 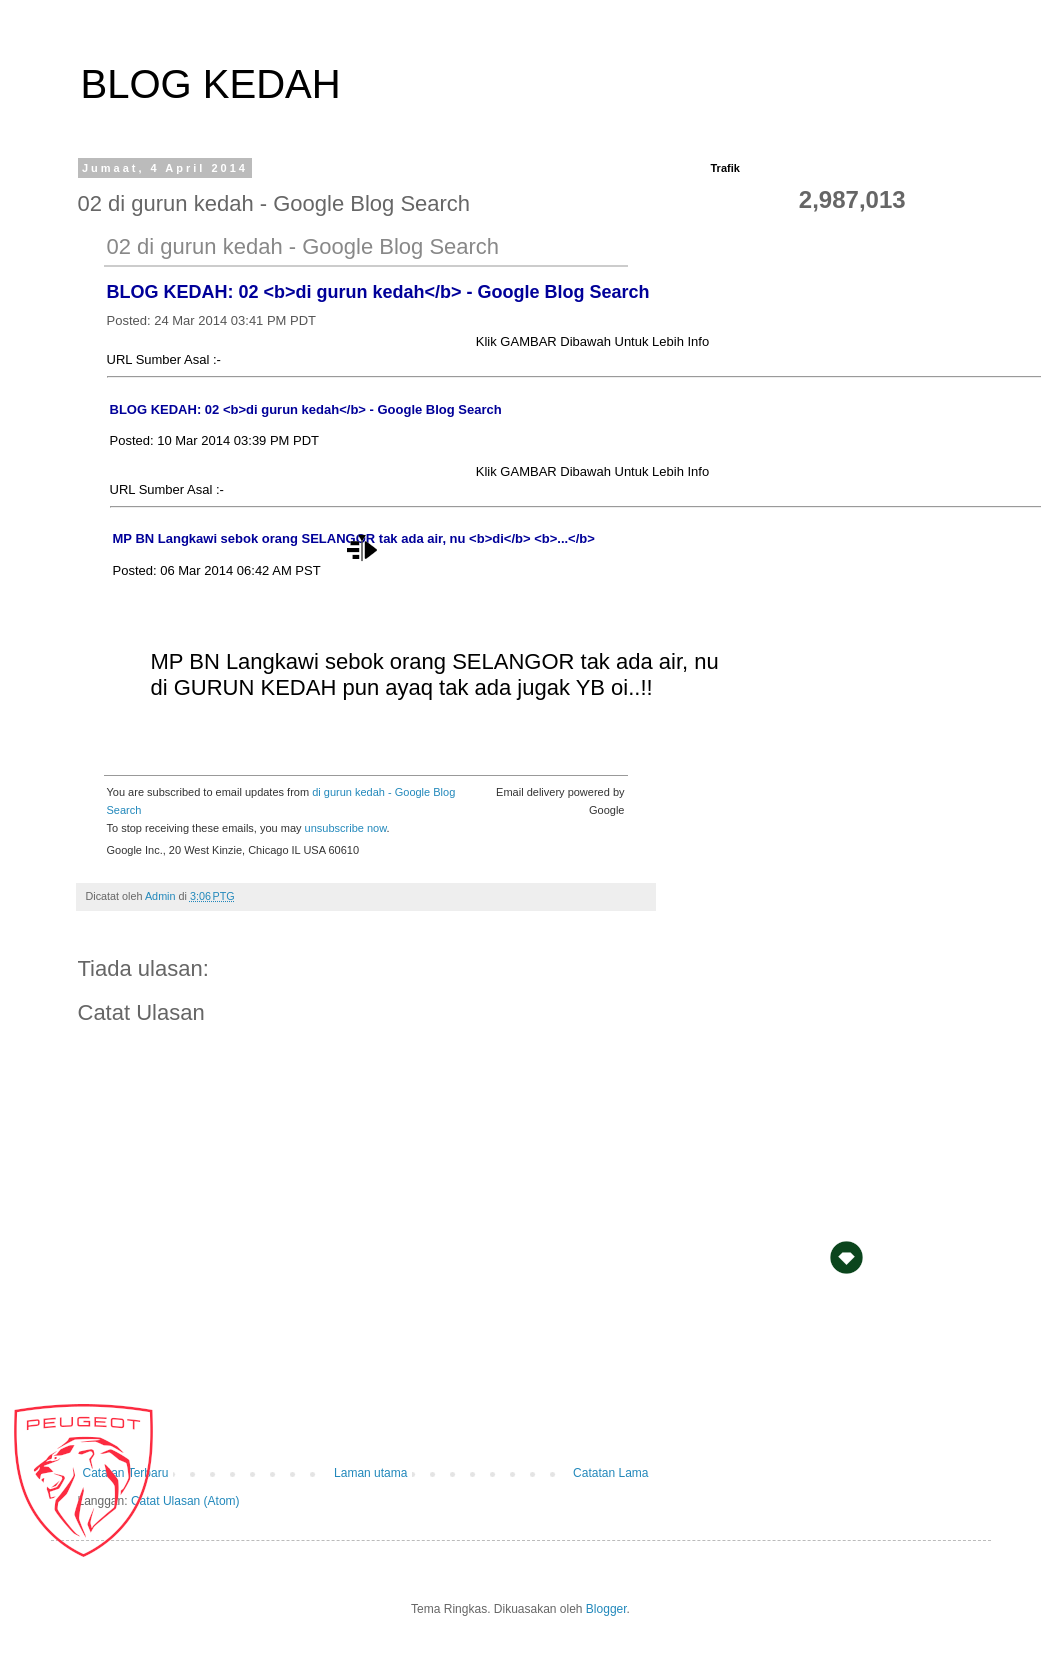 I want to click on Peugeot brand logo, so click(x=83, y=1480).